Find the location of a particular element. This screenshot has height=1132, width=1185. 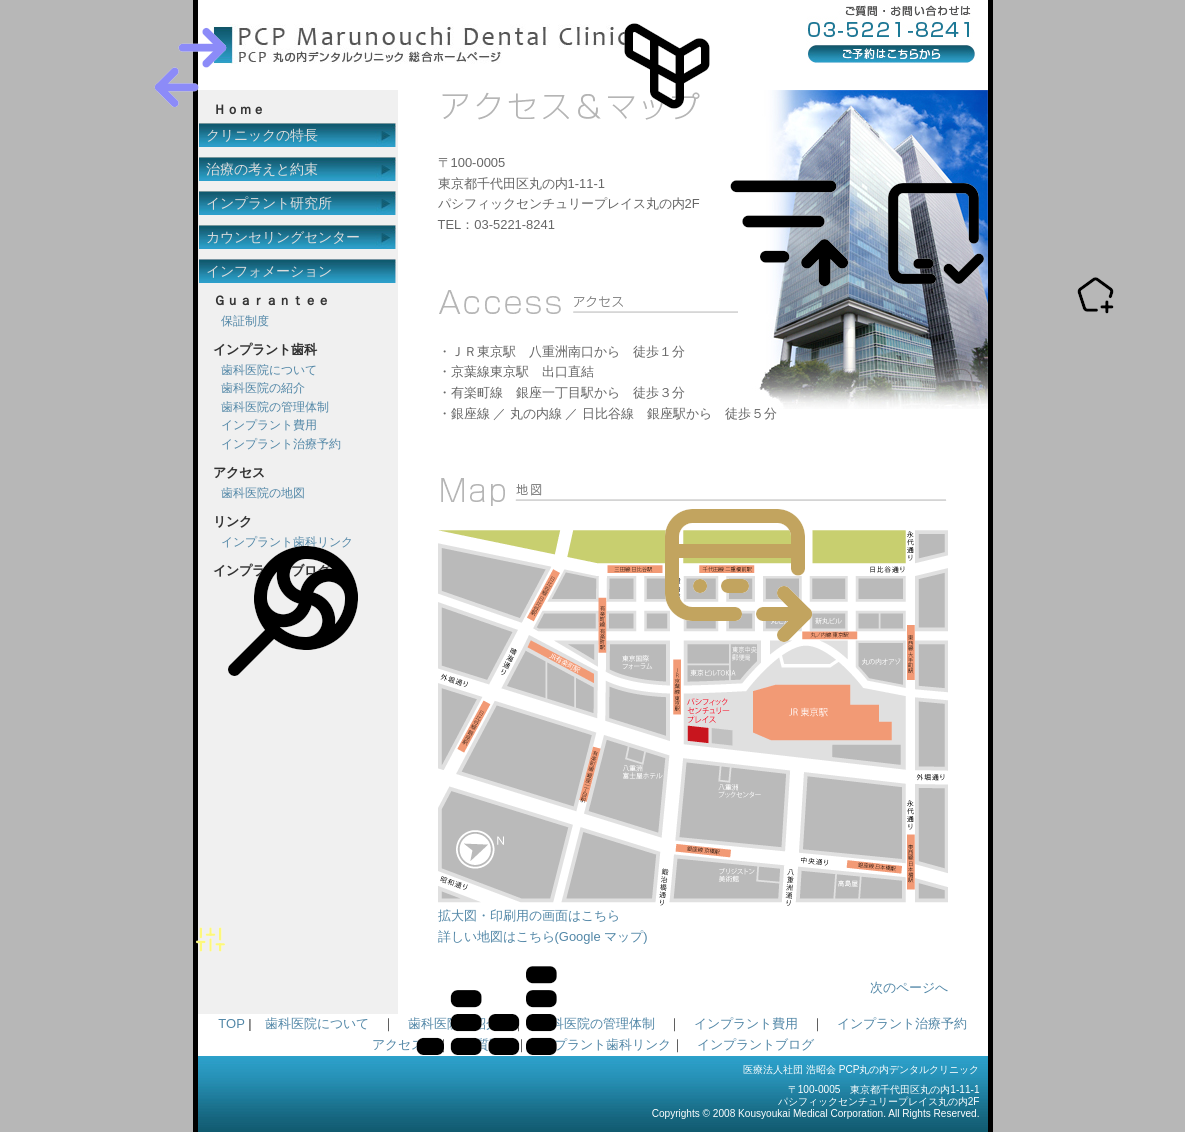

adjust settings or preferences is located at coordinates (210, 939).